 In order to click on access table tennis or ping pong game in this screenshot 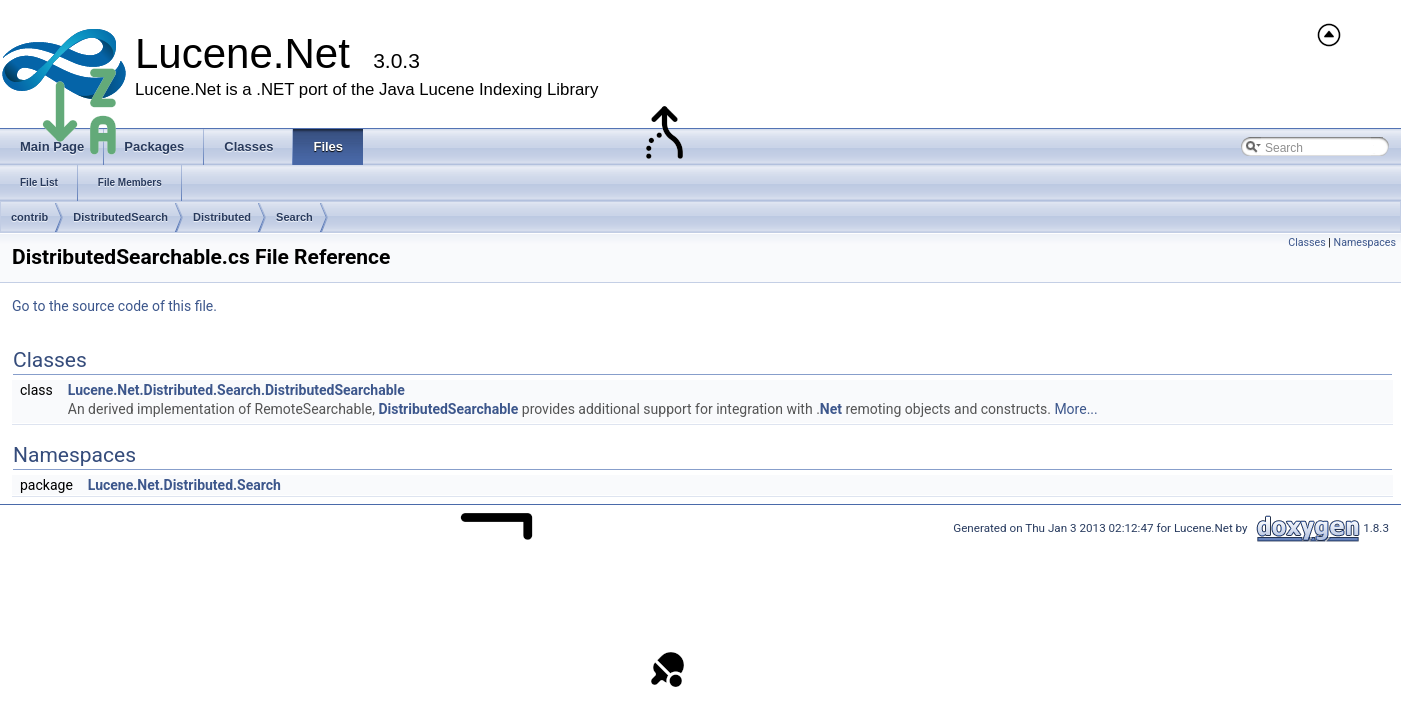, I will do `click(667, 668)`.